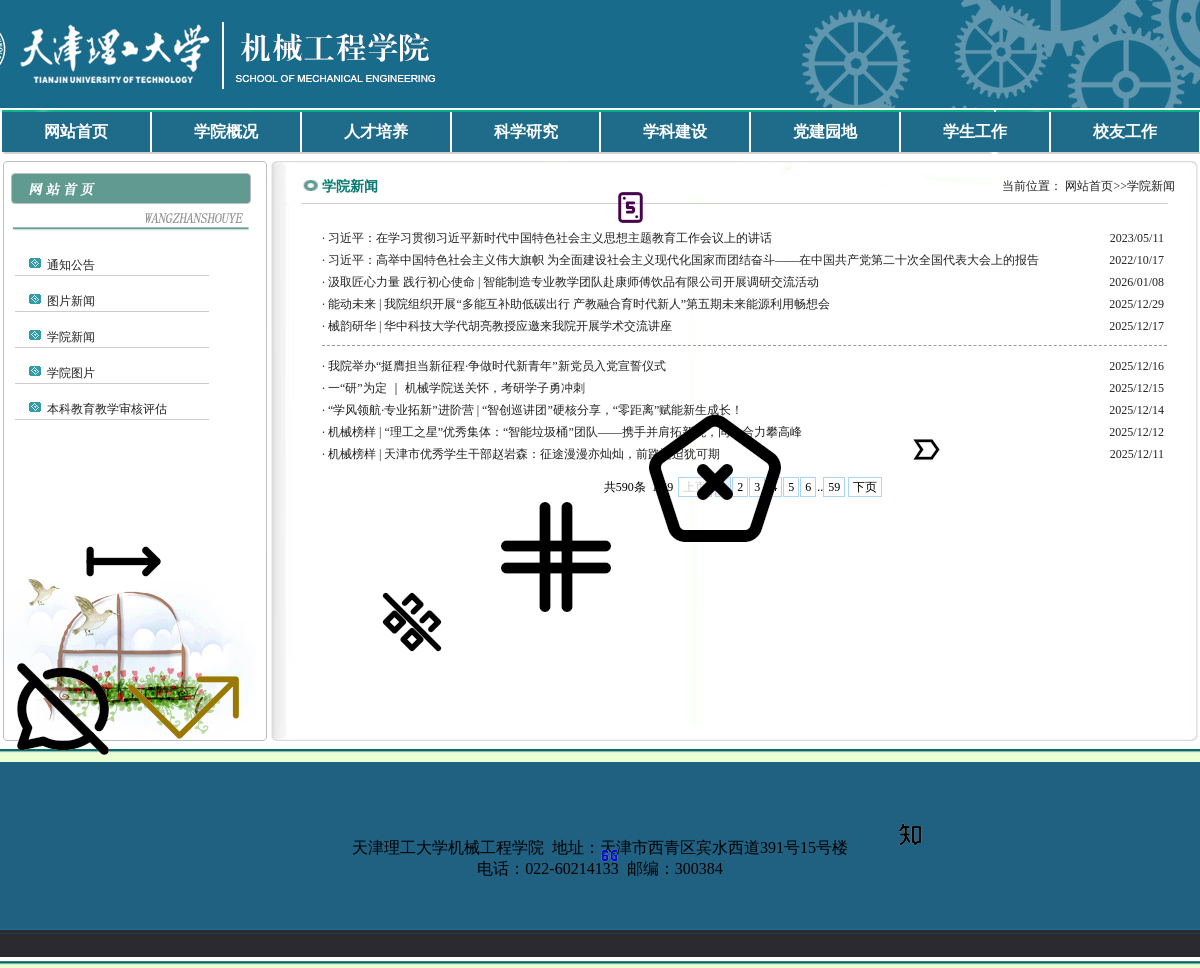 Image resolution: width=1200 pixels, height=968 pixels. What do you see at coordinates (910, 834) in the screenshot?
I see `open zhihu app` at bounding box center [910, 834].